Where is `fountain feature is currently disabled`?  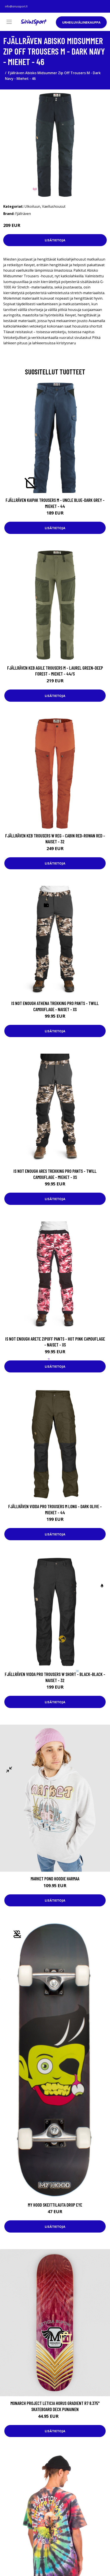 fountain feature is currently disabled is located at coordinates (17, 1934).